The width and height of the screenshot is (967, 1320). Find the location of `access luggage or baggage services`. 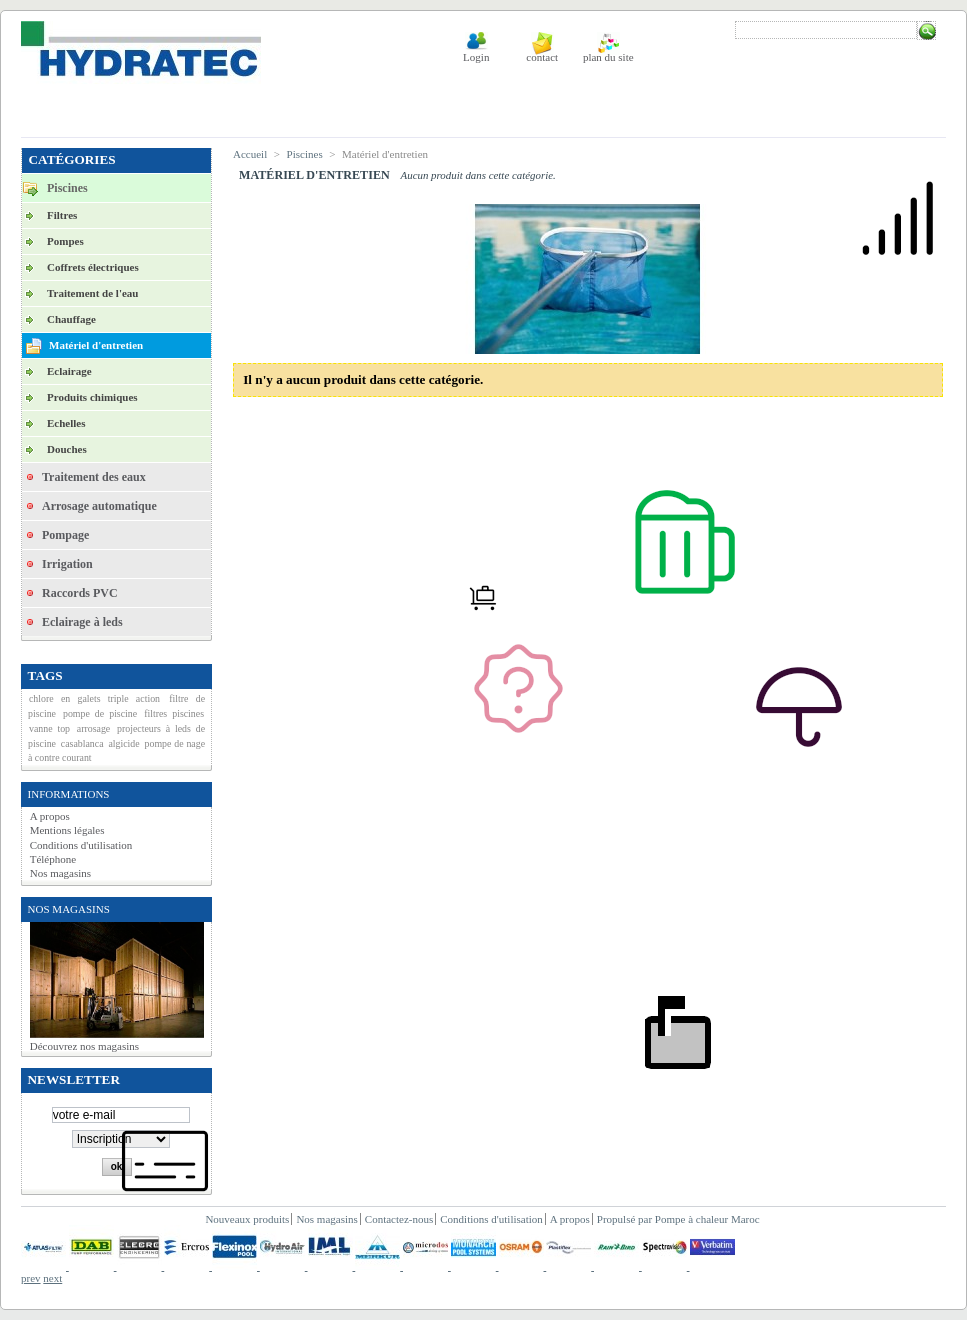

access luggage or baggage services is located at coordinates (482, 597).